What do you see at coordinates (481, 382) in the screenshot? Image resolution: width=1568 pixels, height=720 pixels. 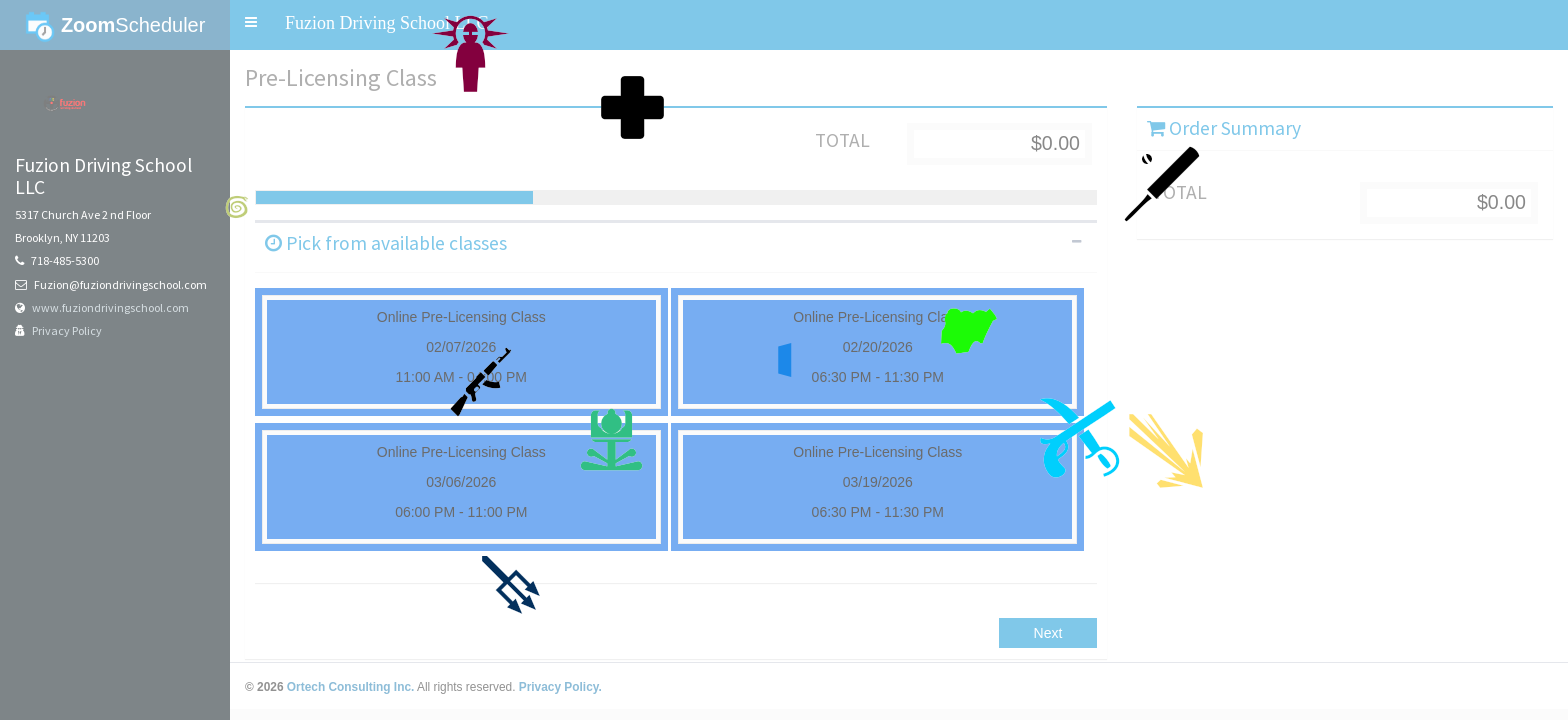 I see `weapon or firearm item in game inventory` at bounding box center [481, 382].